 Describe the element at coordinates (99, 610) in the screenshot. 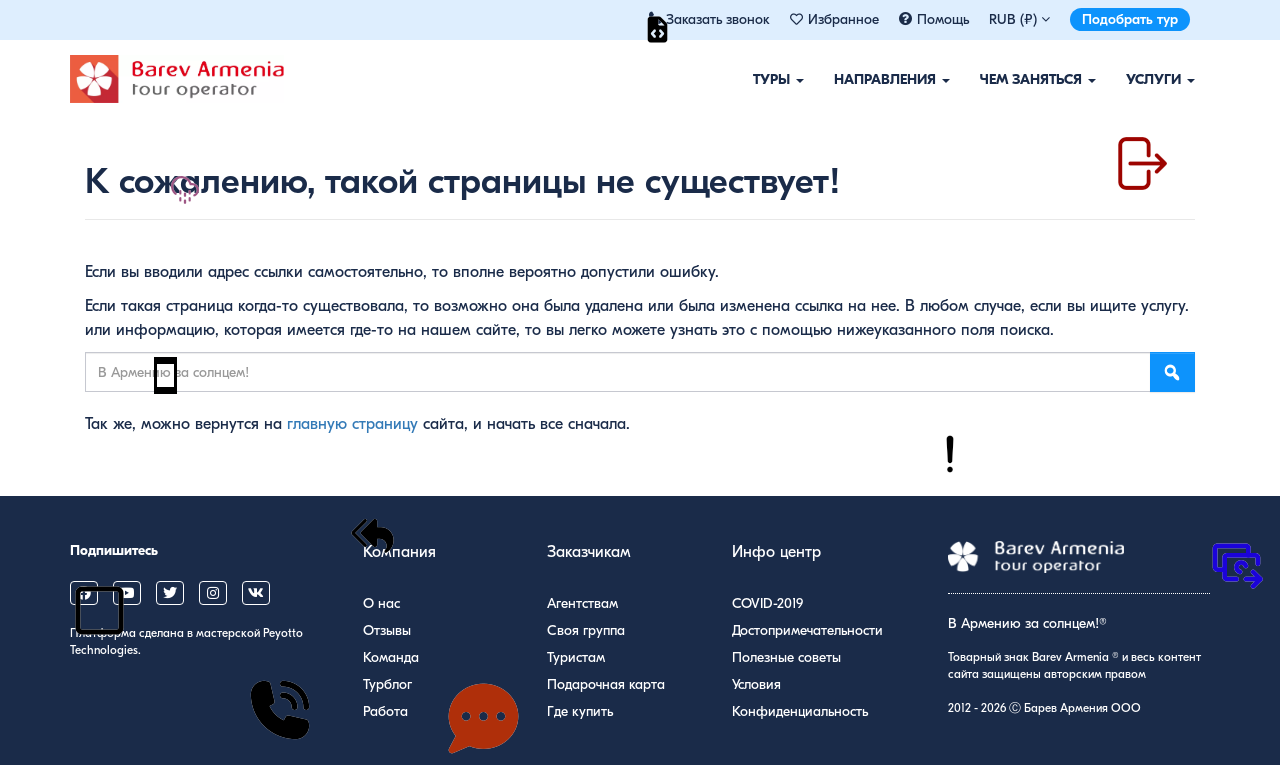

I see `an unchecked checkbox or selection state` at that location.